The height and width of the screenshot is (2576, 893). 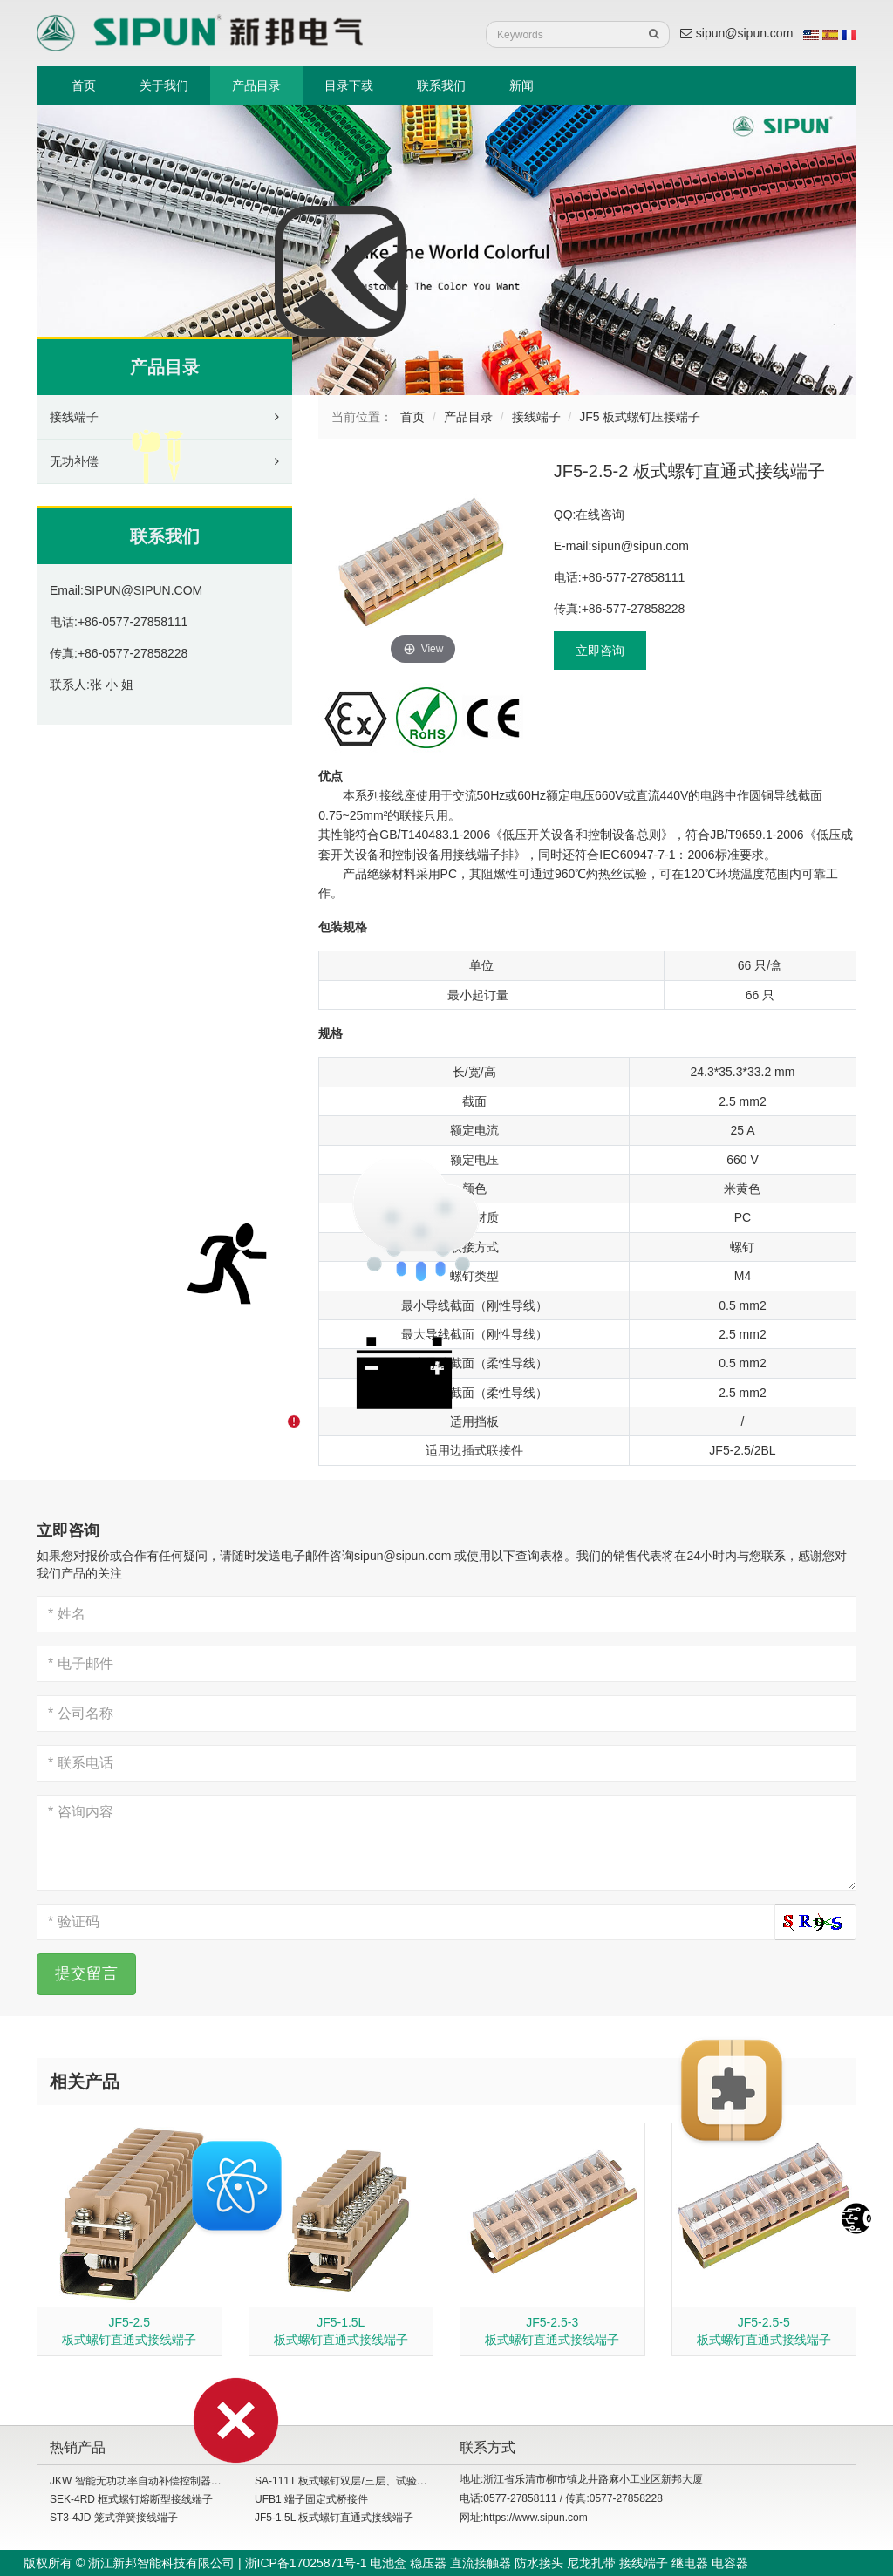 What do you see at coordinates (236, 2185) in the screenshot?
I see `open atom text editor` at bounding box center [236, 2185].